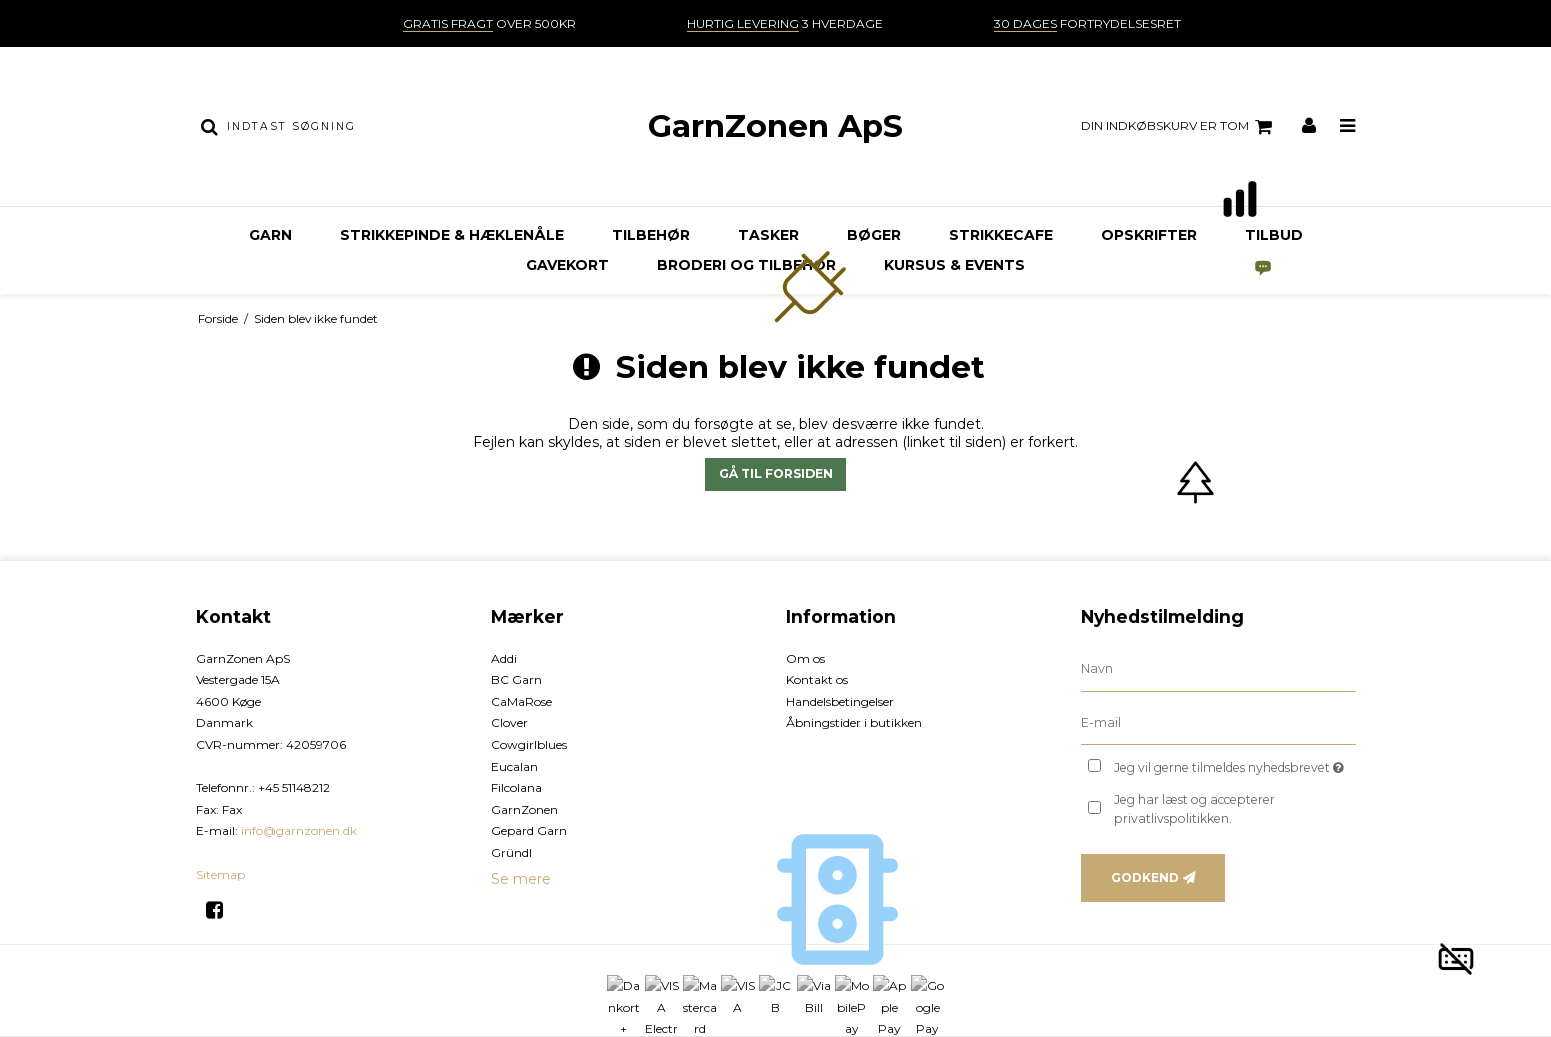 The height and width of the screenshot is (1037, 1551). Describe the element at coordinates (837, 899) in the screenshot. I see `traffic light or signal indicator` at that location.